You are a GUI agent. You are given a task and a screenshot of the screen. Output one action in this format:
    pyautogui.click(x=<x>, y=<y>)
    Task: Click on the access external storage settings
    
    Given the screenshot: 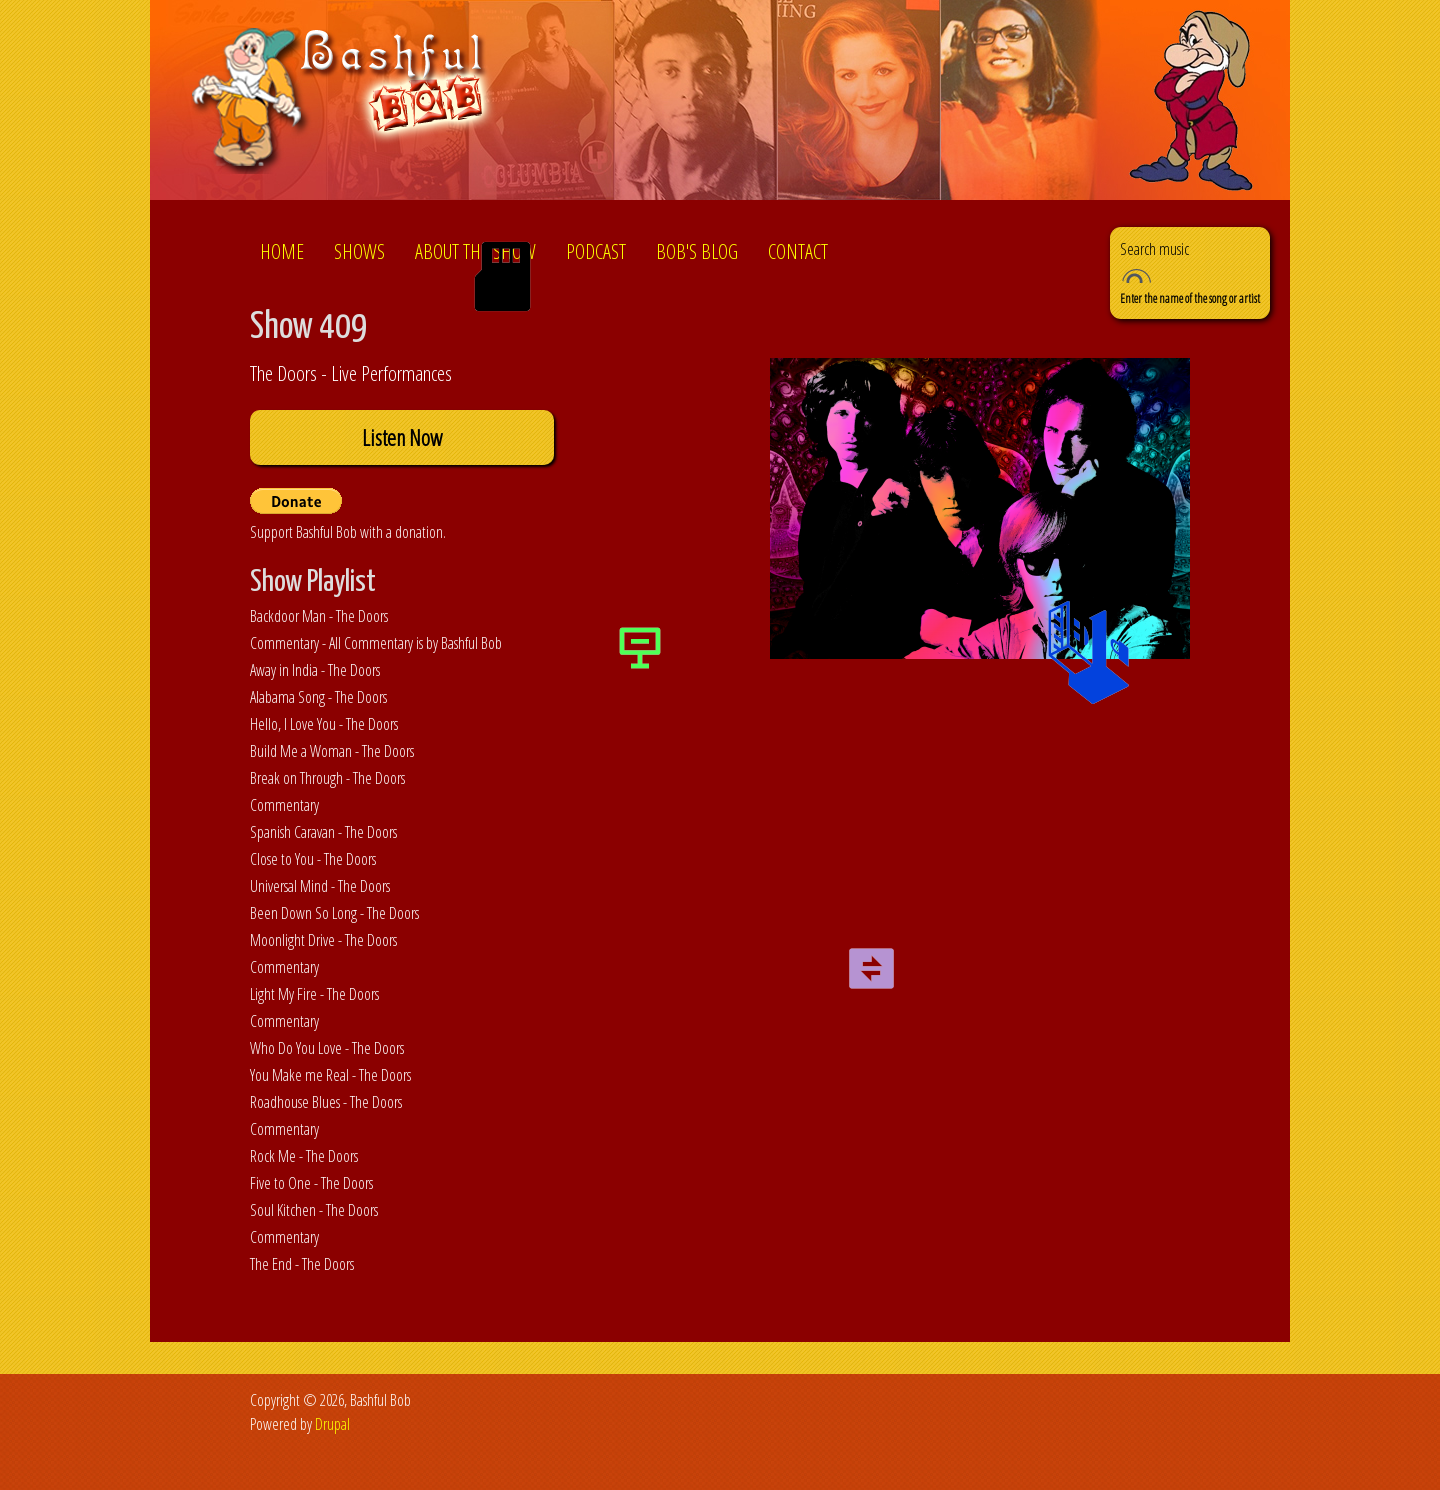 What is the action you would take?
    pyautogui.click(x=502, y=276)
    